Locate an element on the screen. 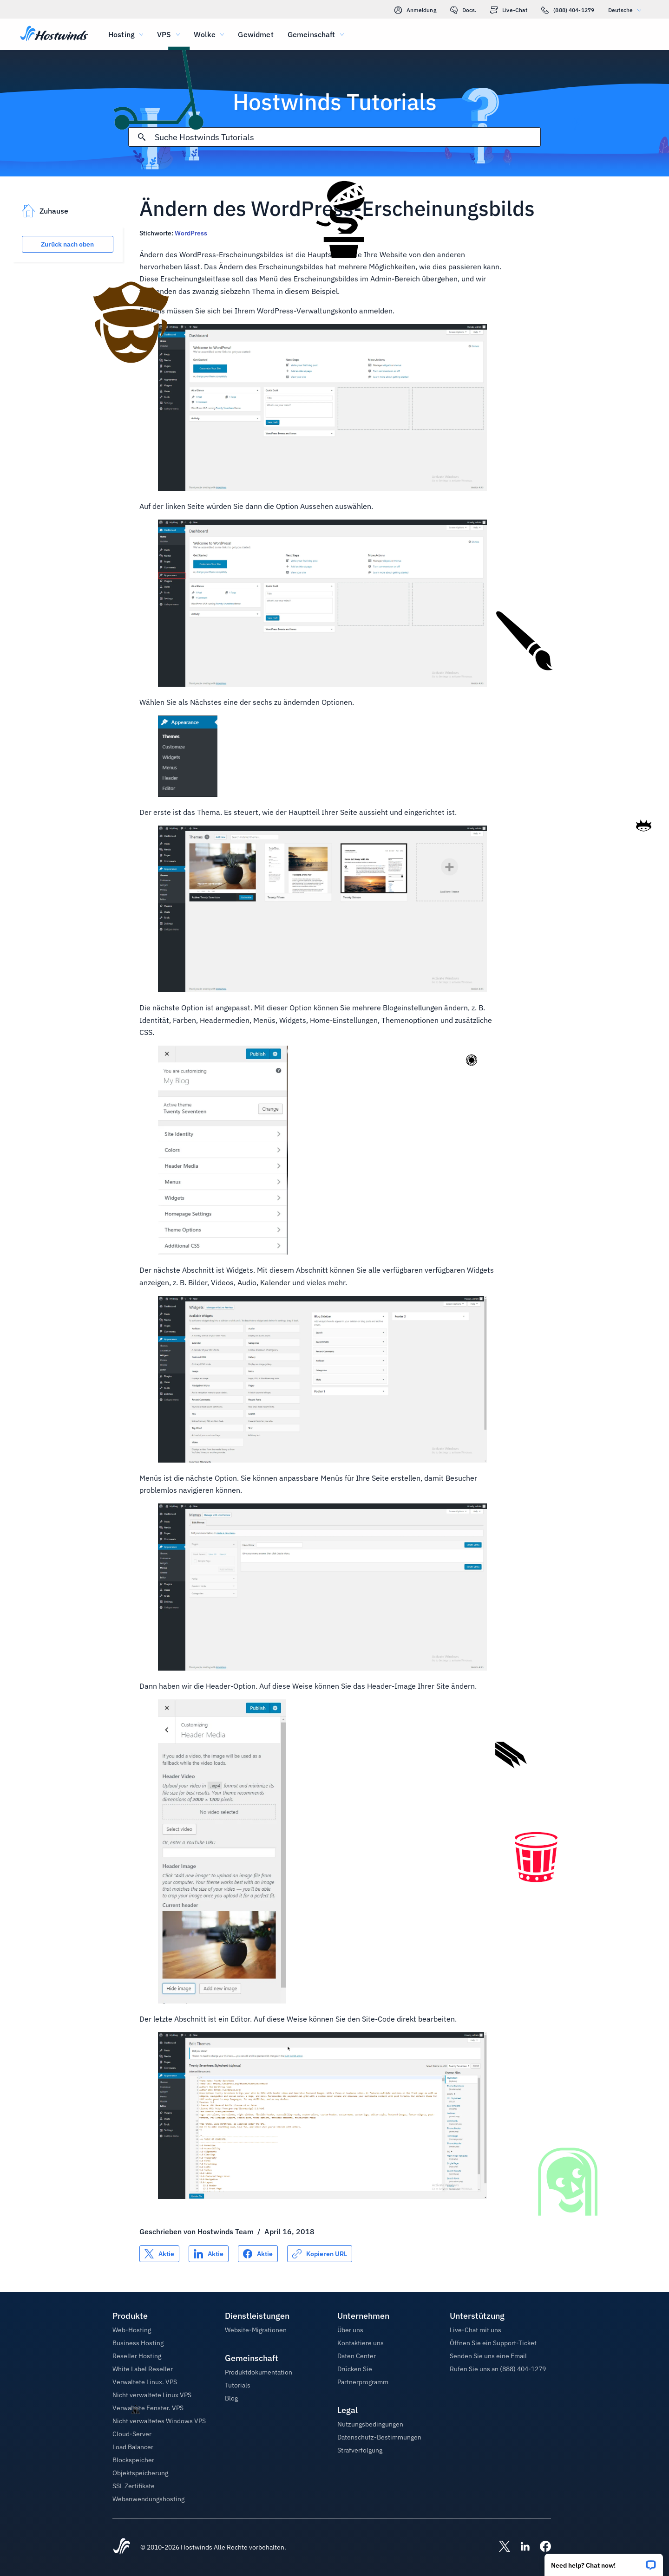 This screenshot has height=2576, width=669. indicates a locked or restricted game item is located at coordinates (472, 1060).